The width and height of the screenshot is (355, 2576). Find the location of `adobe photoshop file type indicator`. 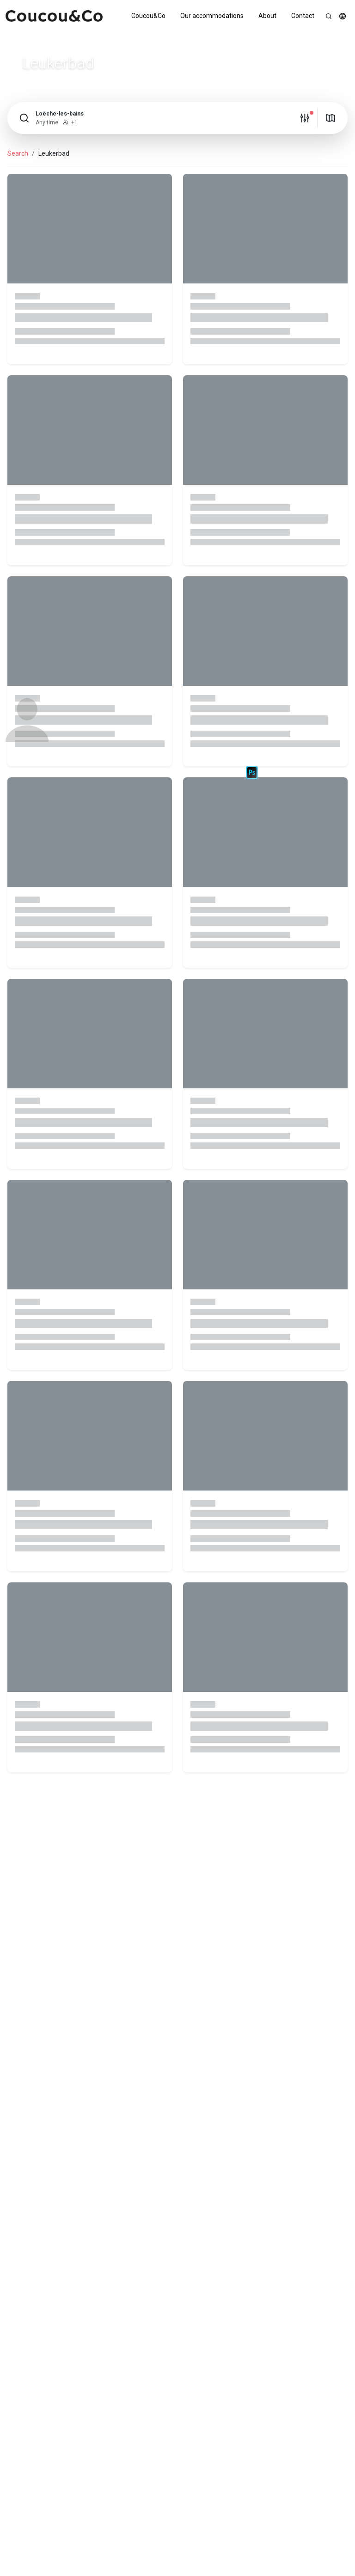

adobe photoshop file type indicator is located at coordinates (252, 773).